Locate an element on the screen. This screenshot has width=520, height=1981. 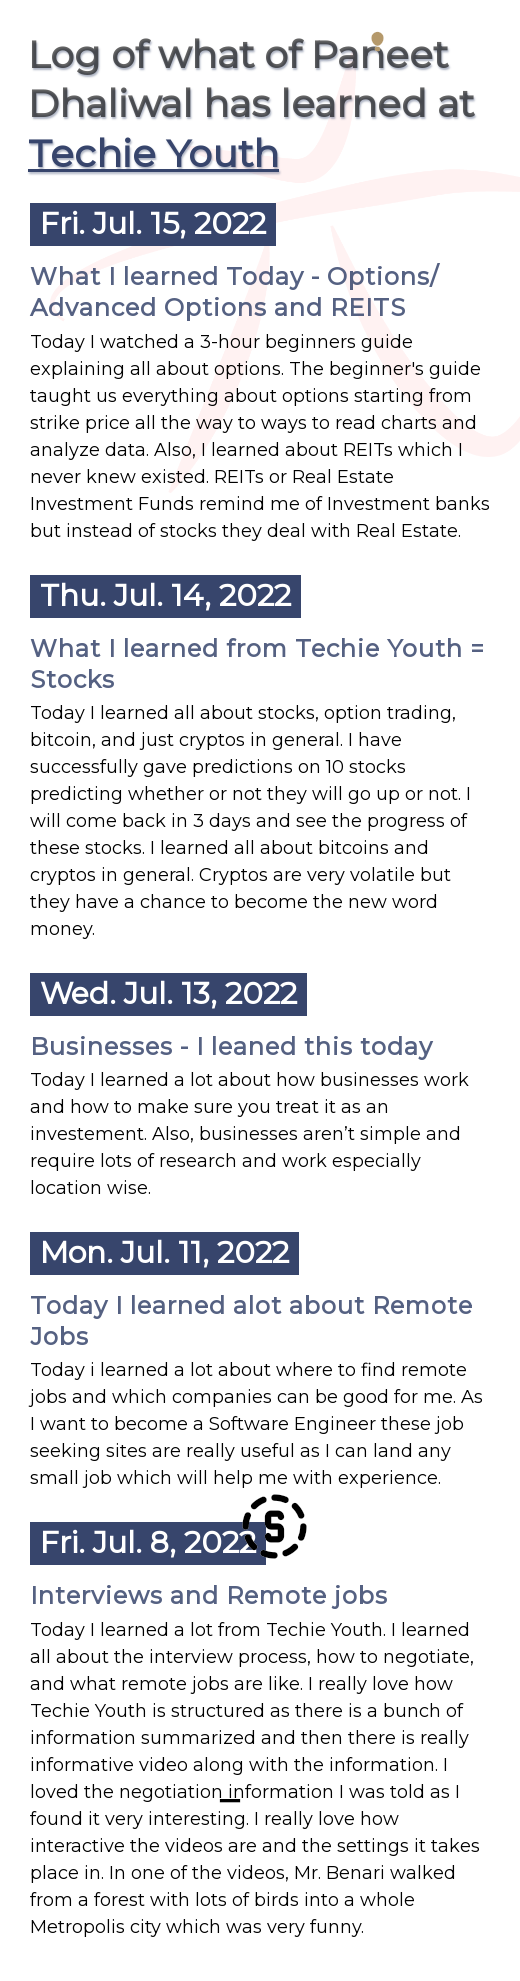
access travel or adventure features is located at coordinates (377, 41).